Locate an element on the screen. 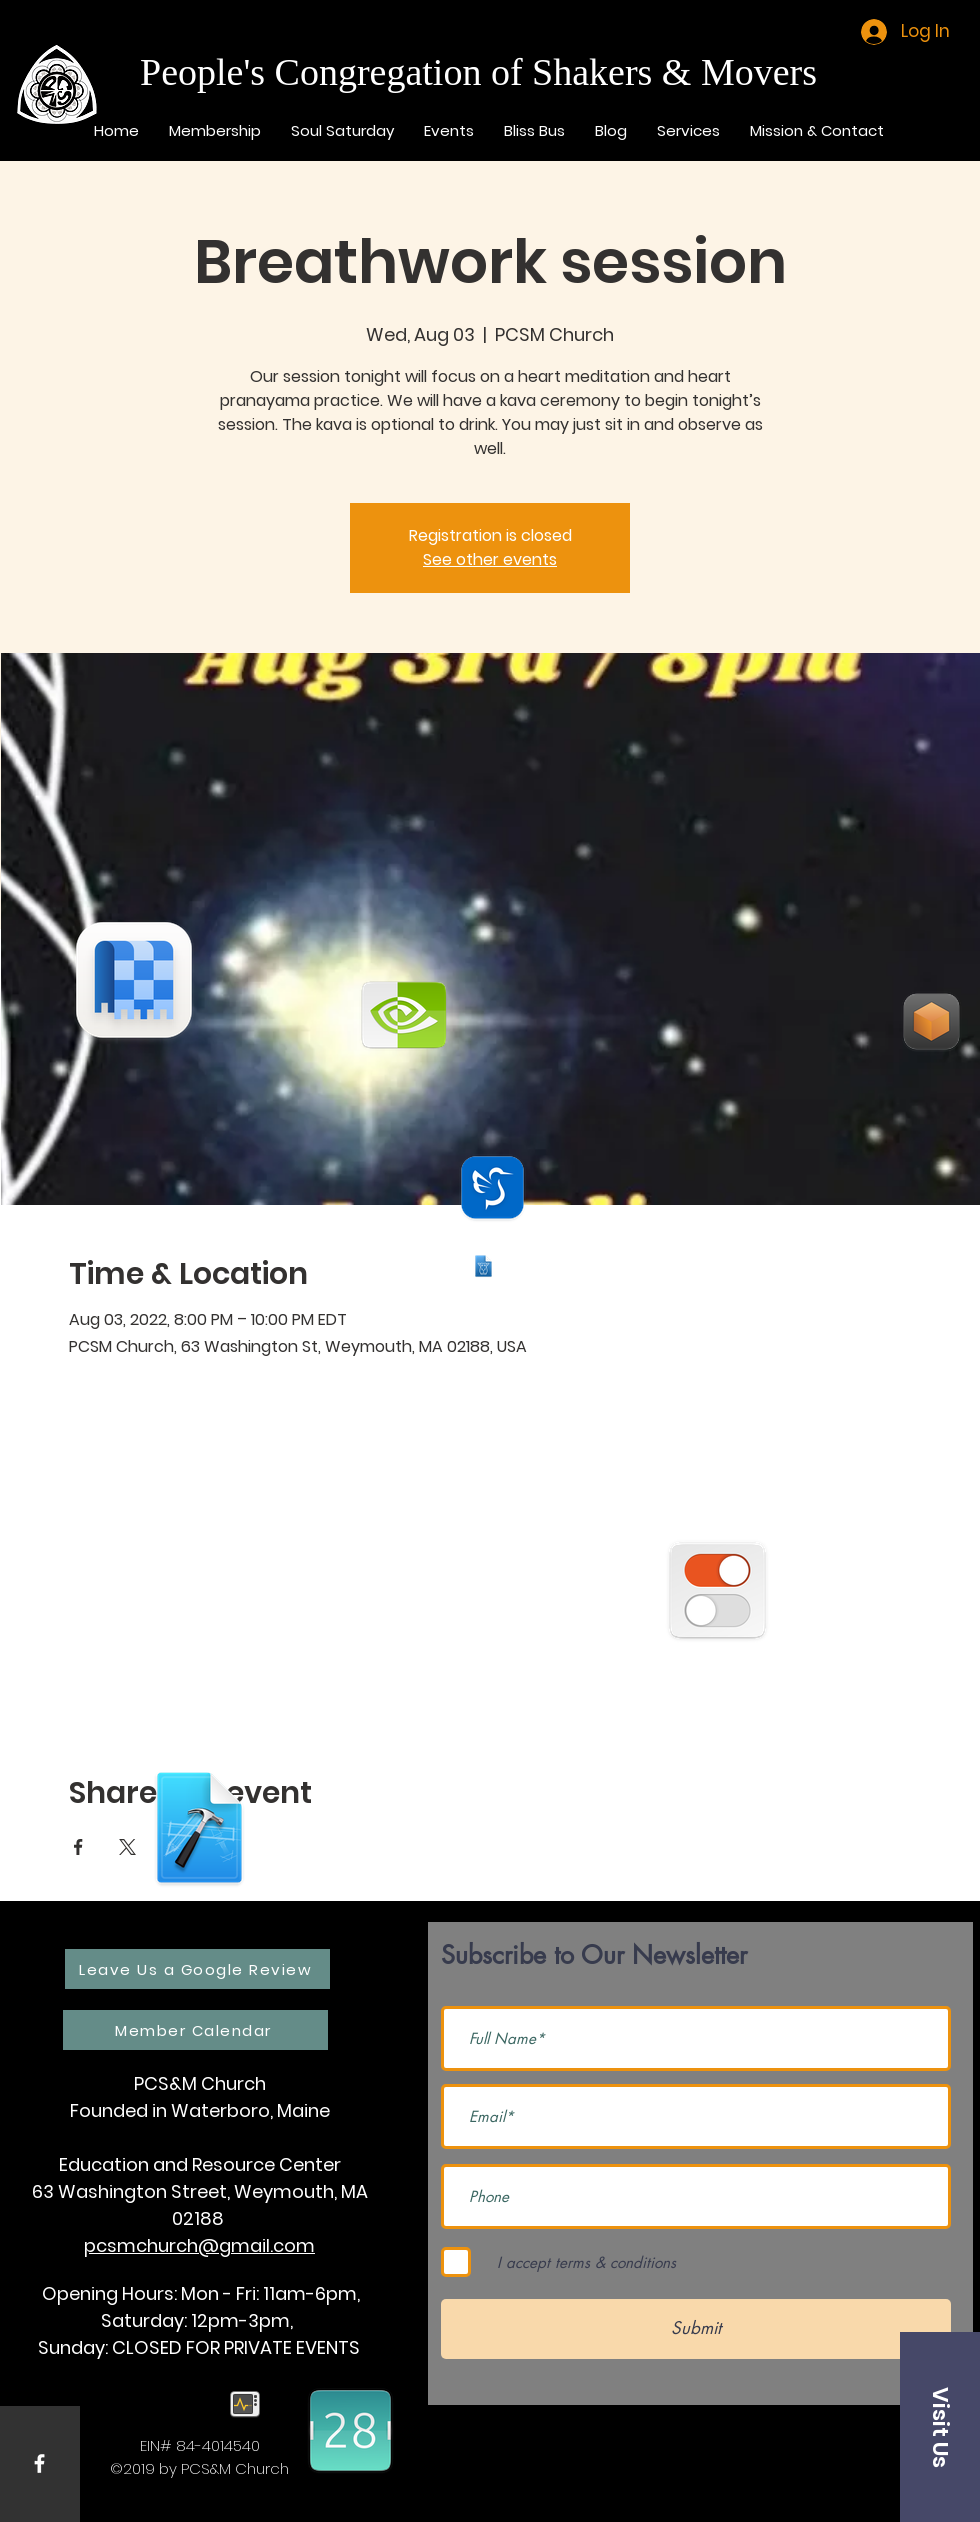 The width and height of the screenshot is (980, 2522). launch htop system monitor is located at coordinates (245, 2404).